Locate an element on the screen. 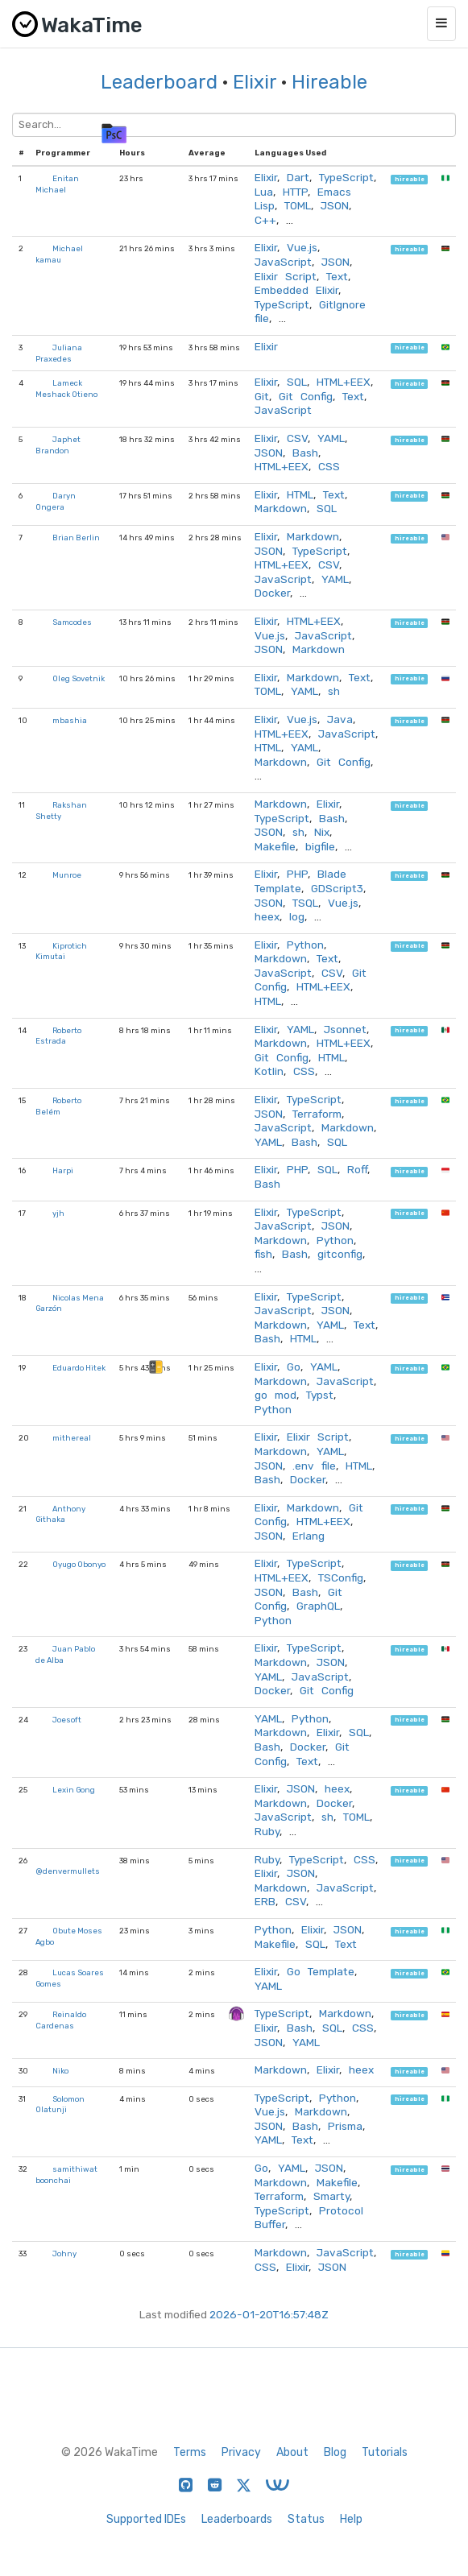 The width and height of the screenshot is (468, 2576). open the calculator app is located at coordinates (155, 1367).